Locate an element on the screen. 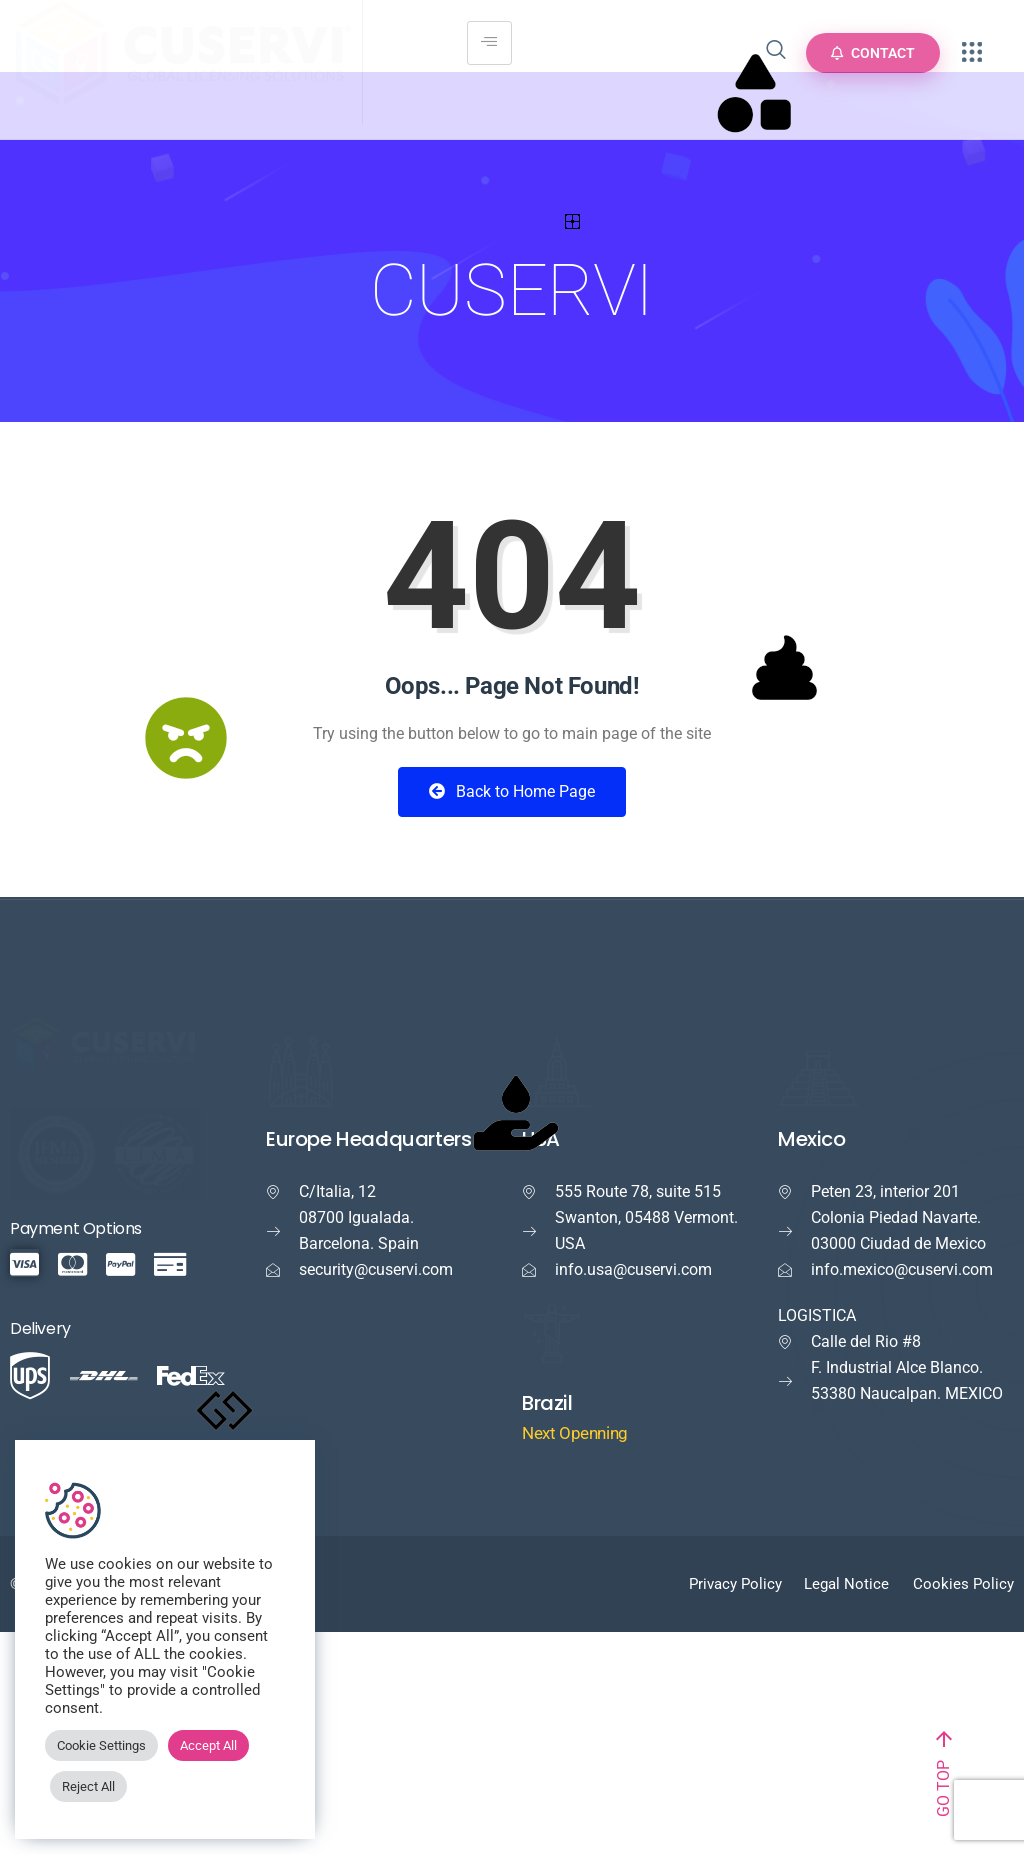  access shape tools or drawing options is located at coordinates (755, 94).